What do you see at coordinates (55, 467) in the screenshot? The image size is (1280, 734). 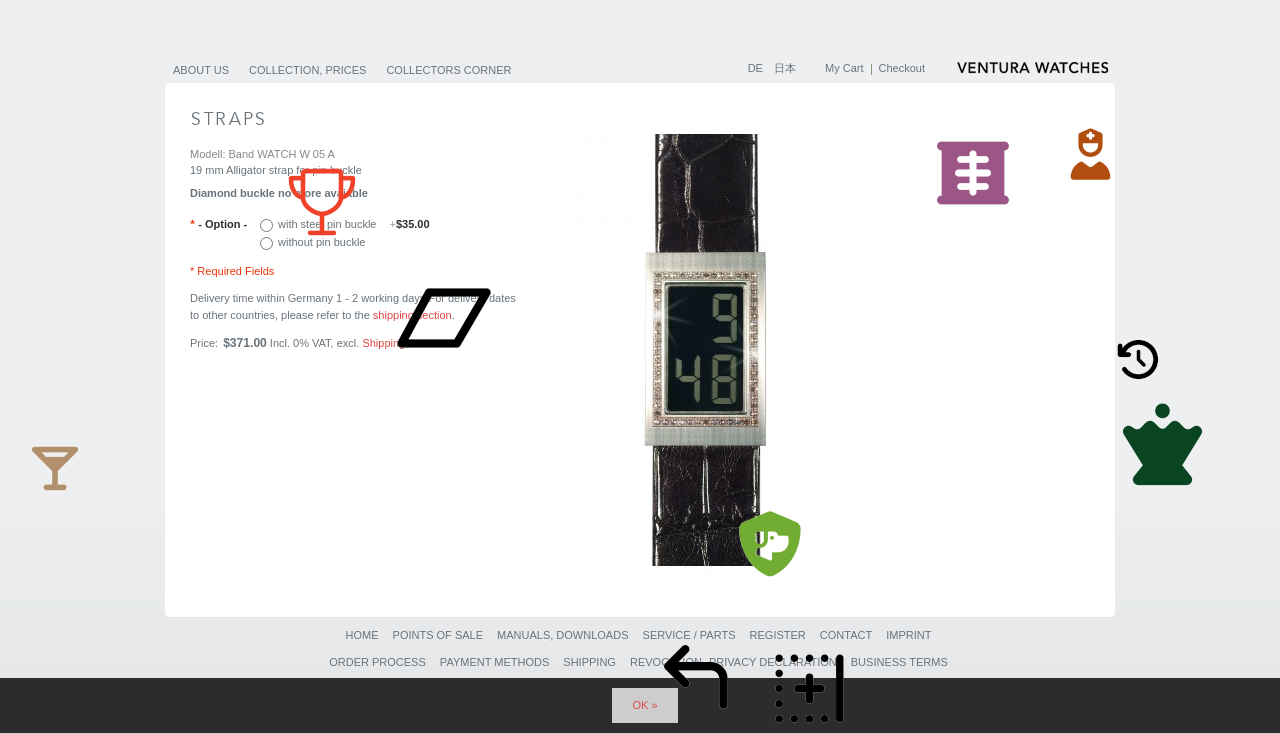 I see `view bar or cocktail menu` at bounding box center [55, 467].